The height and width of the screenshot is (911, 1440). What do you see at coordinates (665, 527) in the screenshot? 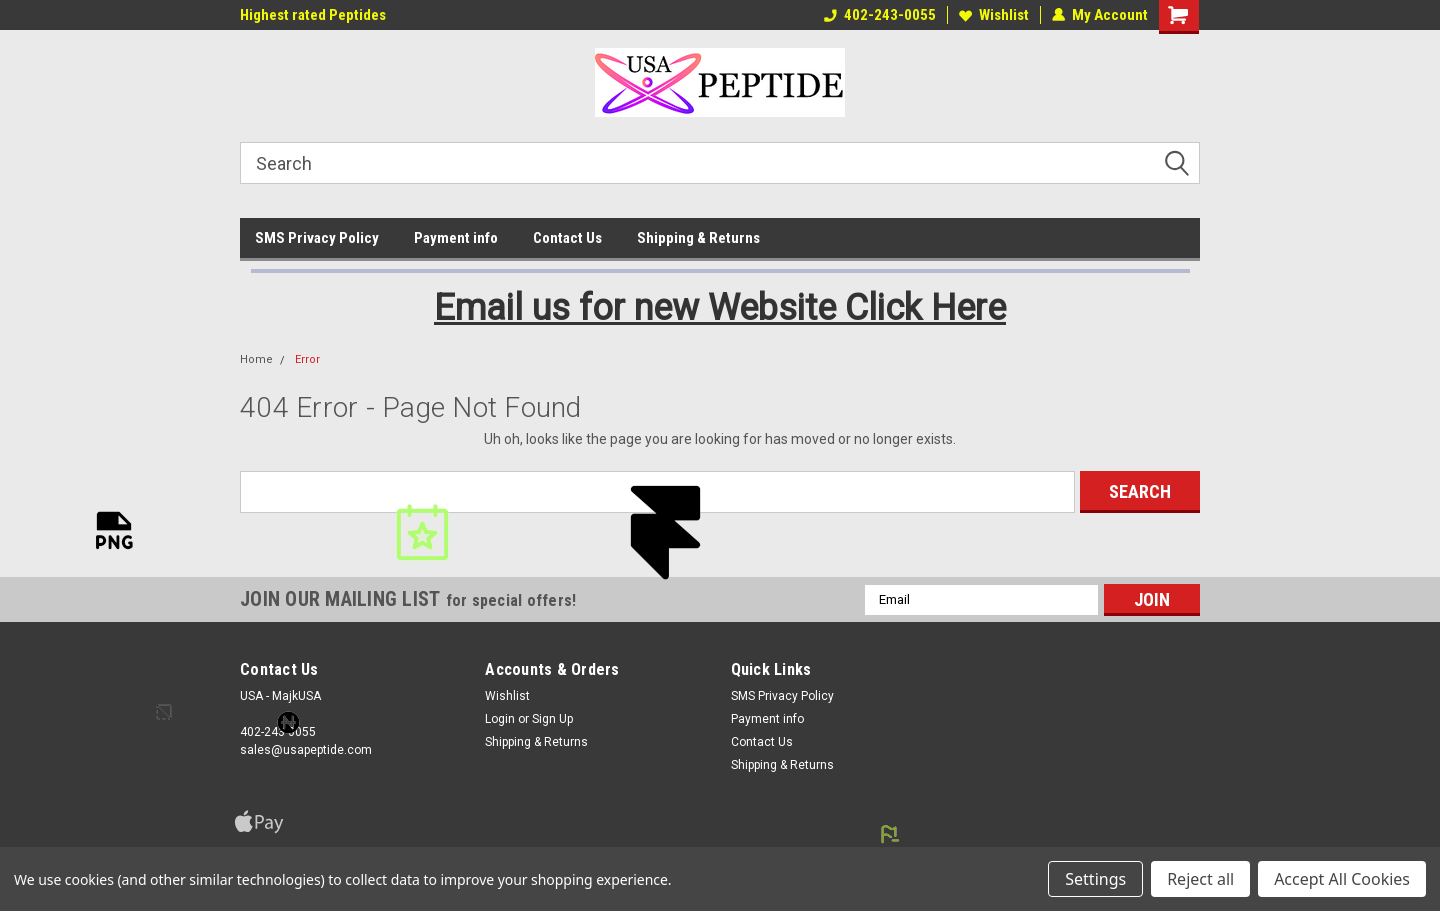
I see `open framer app` at bounding box center [665, 527].